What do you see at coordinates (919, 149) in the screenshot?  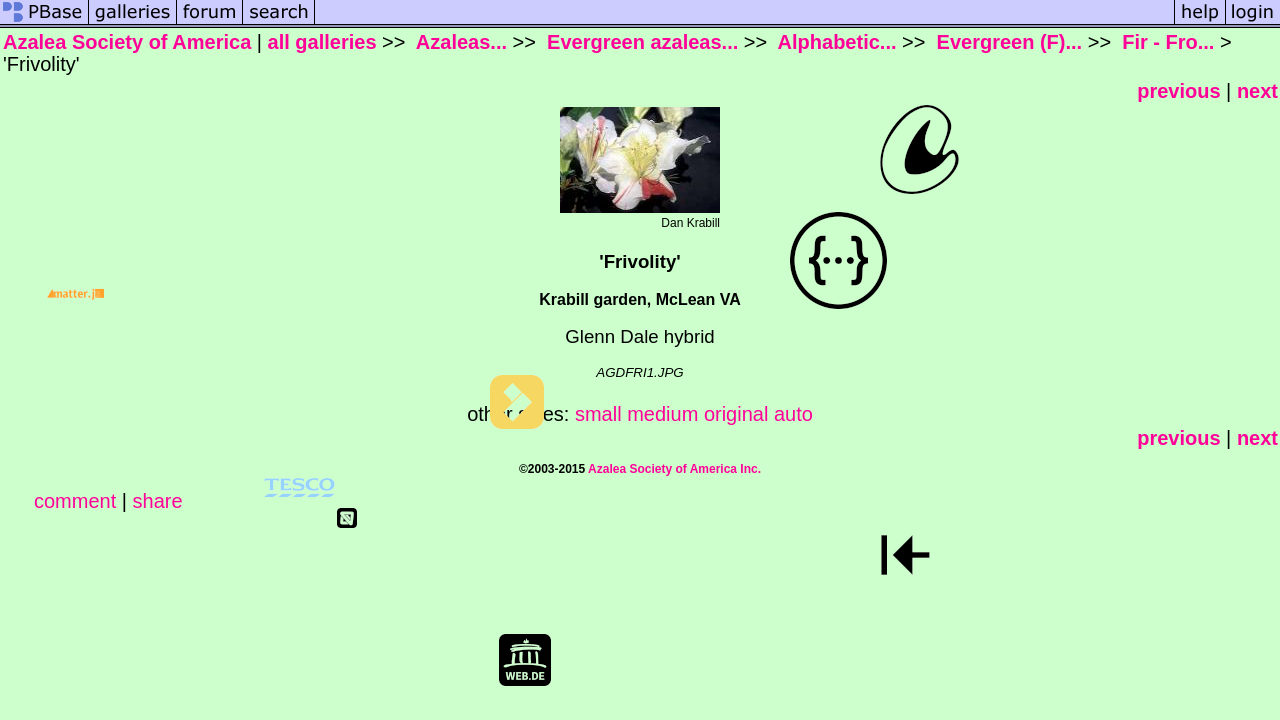 I see `crewai logo` at bounding box center [919, 149].